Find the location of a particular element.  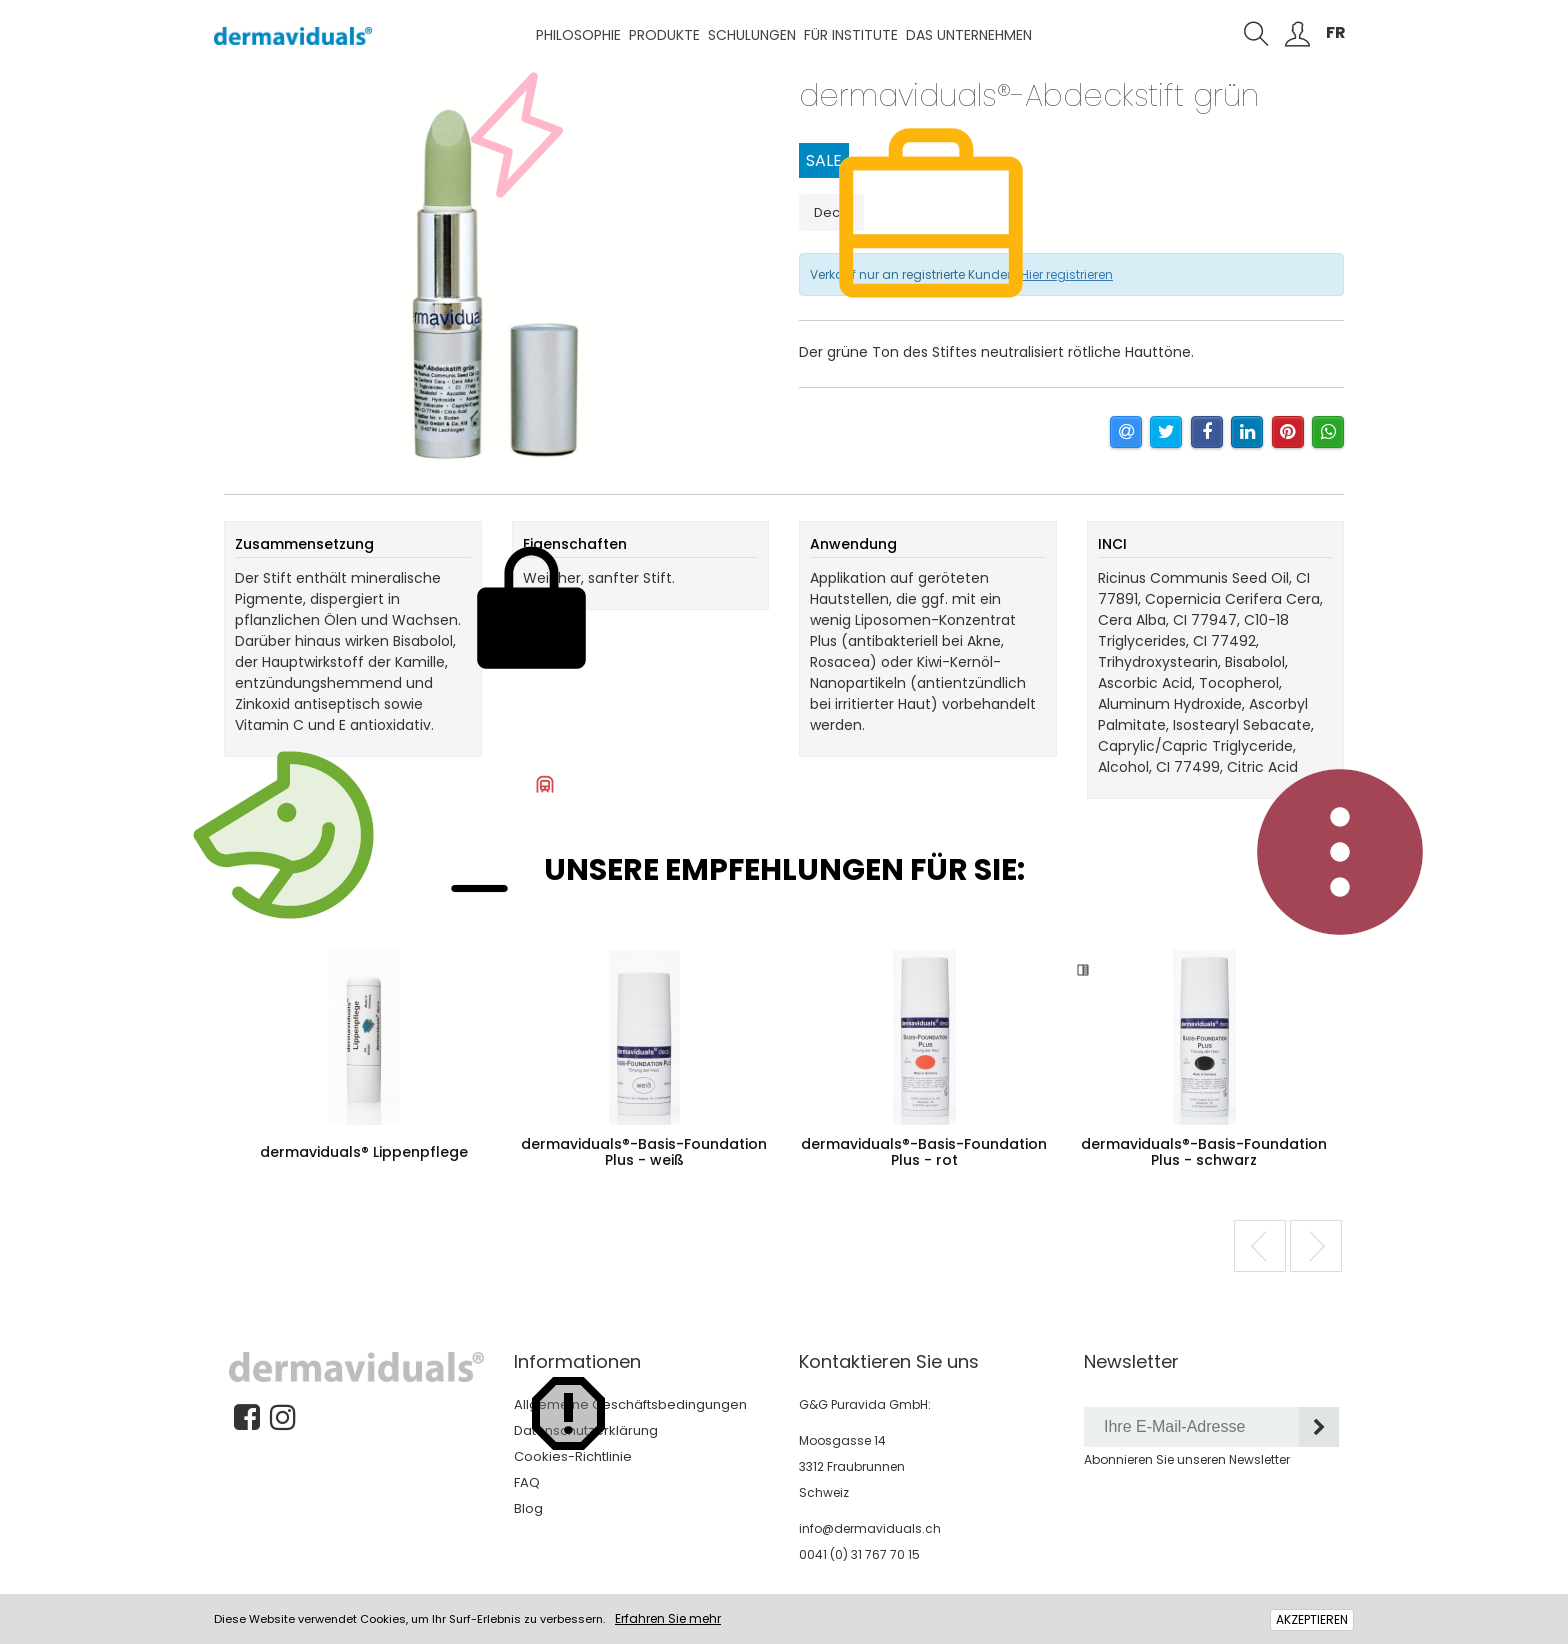

open more options menu is located at coordinates (1340, 852).